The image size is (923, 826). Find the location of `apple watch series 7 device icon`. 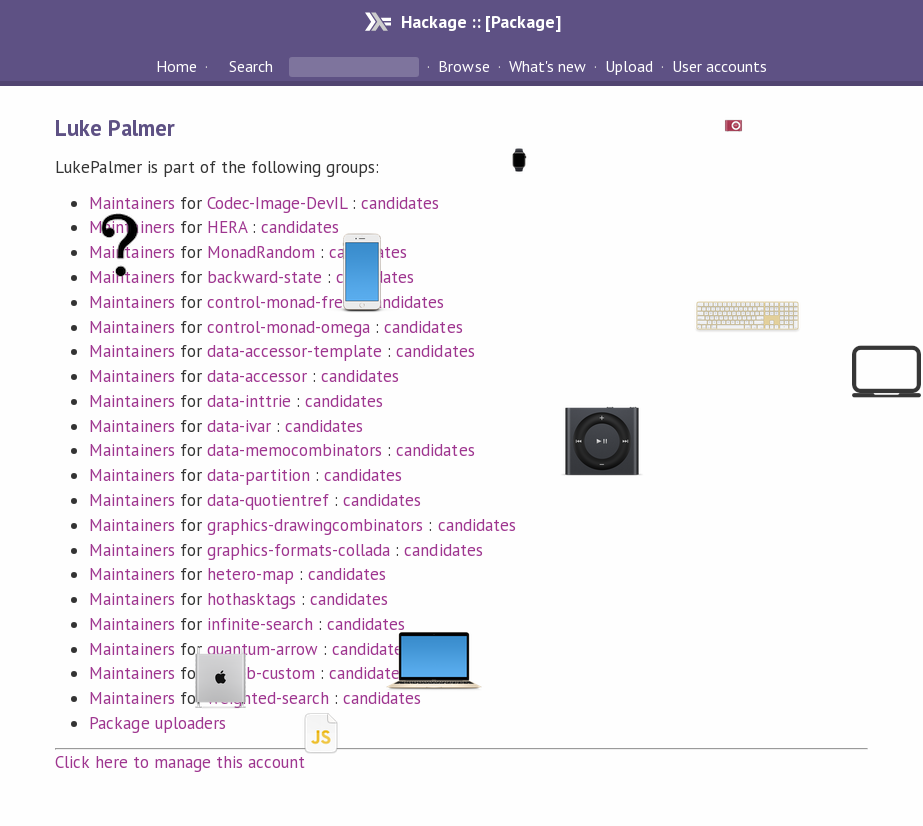

apple watch series 7 device icon is located at coordinates (519, 160).